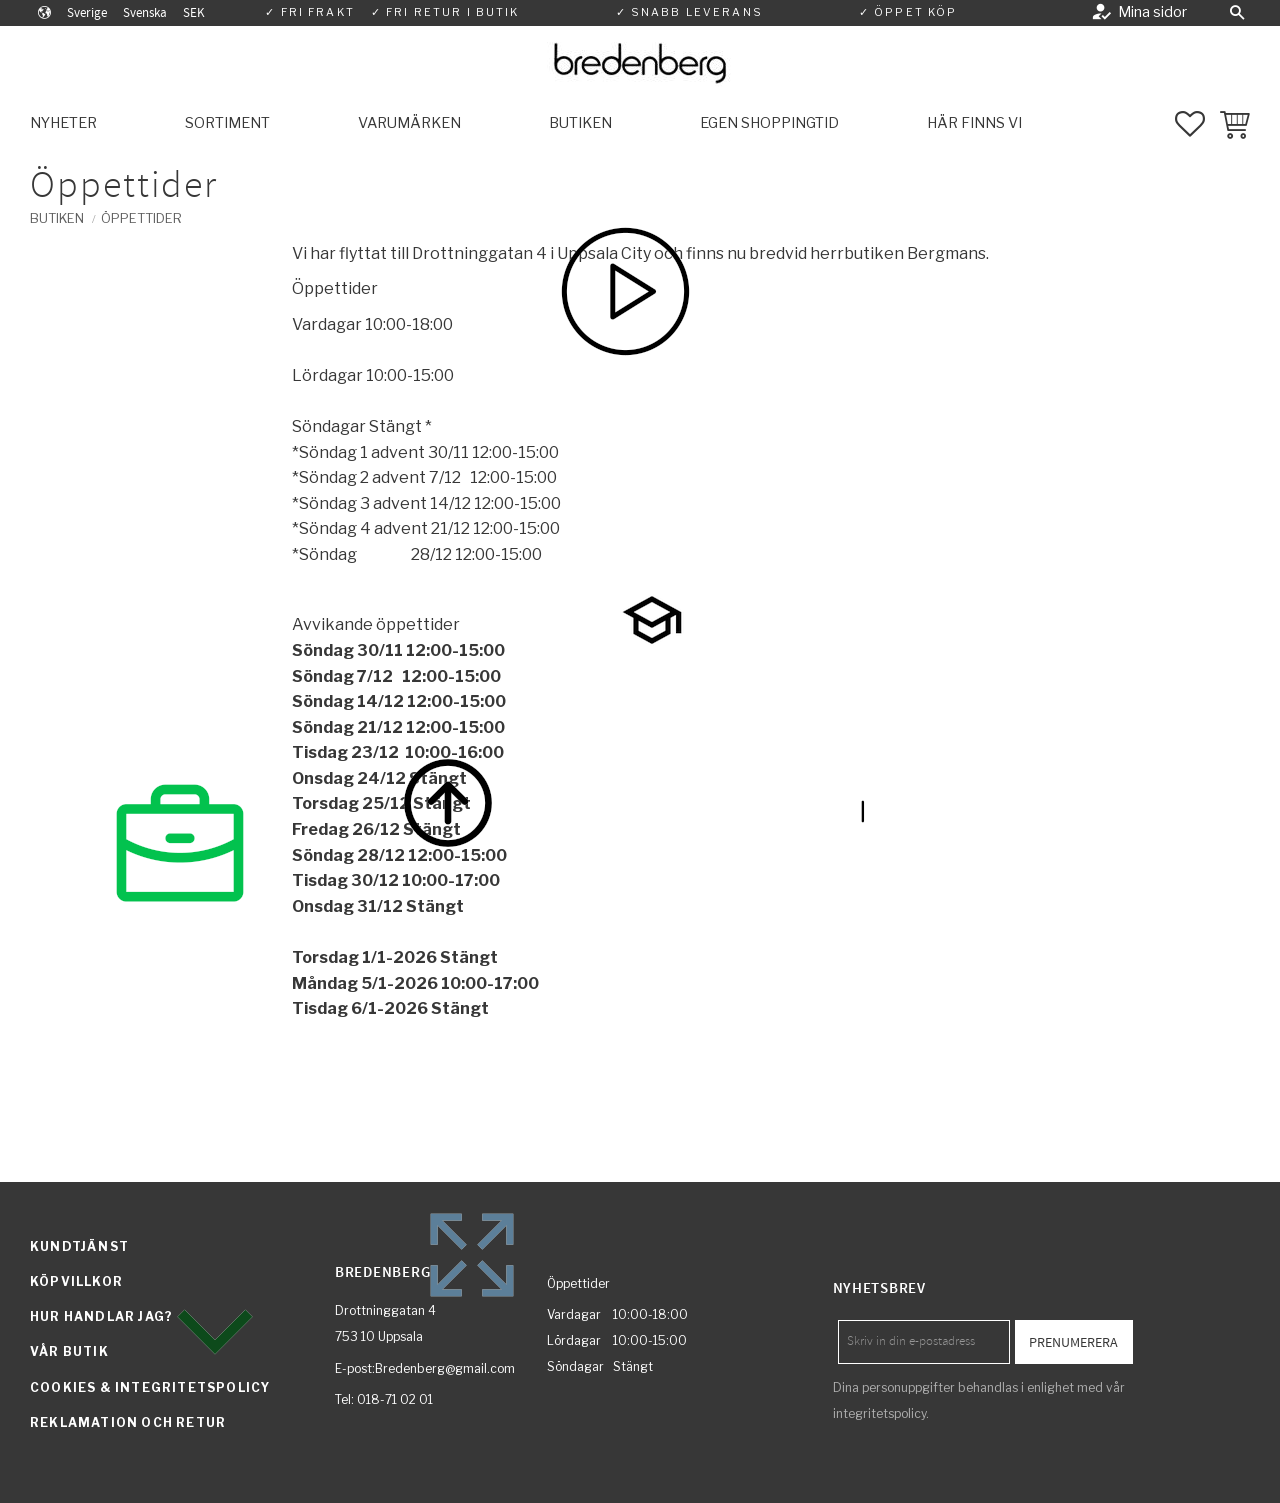 The image size is (1280, 1503). Describe the element at coordinates (625, 291) in the screenshot. I see `play media or video content` at that location.